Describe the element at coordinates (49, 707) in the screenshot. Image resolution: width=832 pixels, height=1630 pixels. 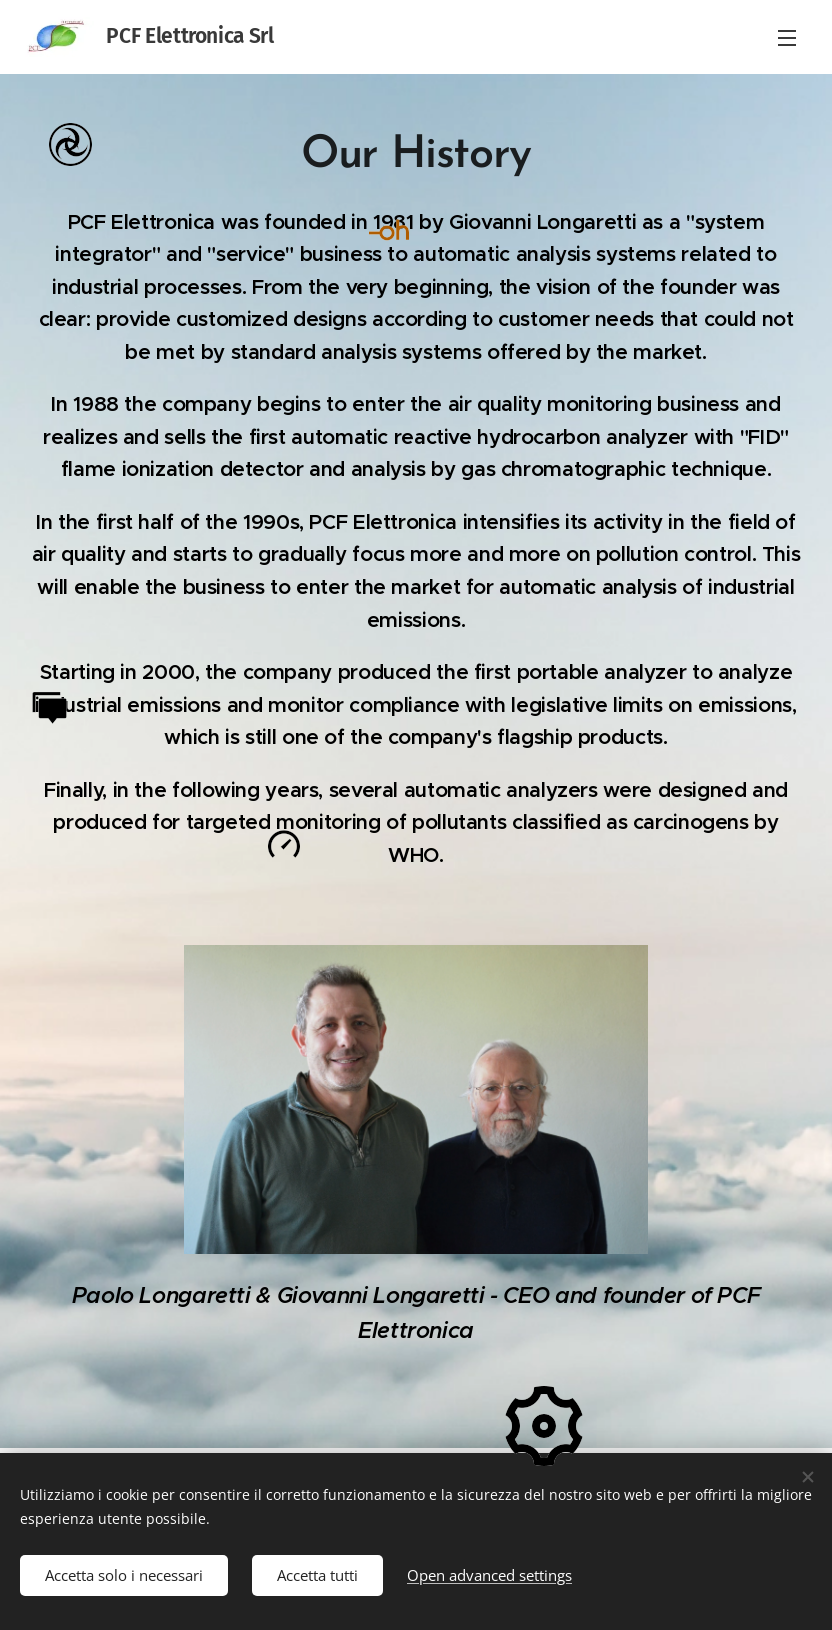
I see `start a discussion or group conversation` at that location.